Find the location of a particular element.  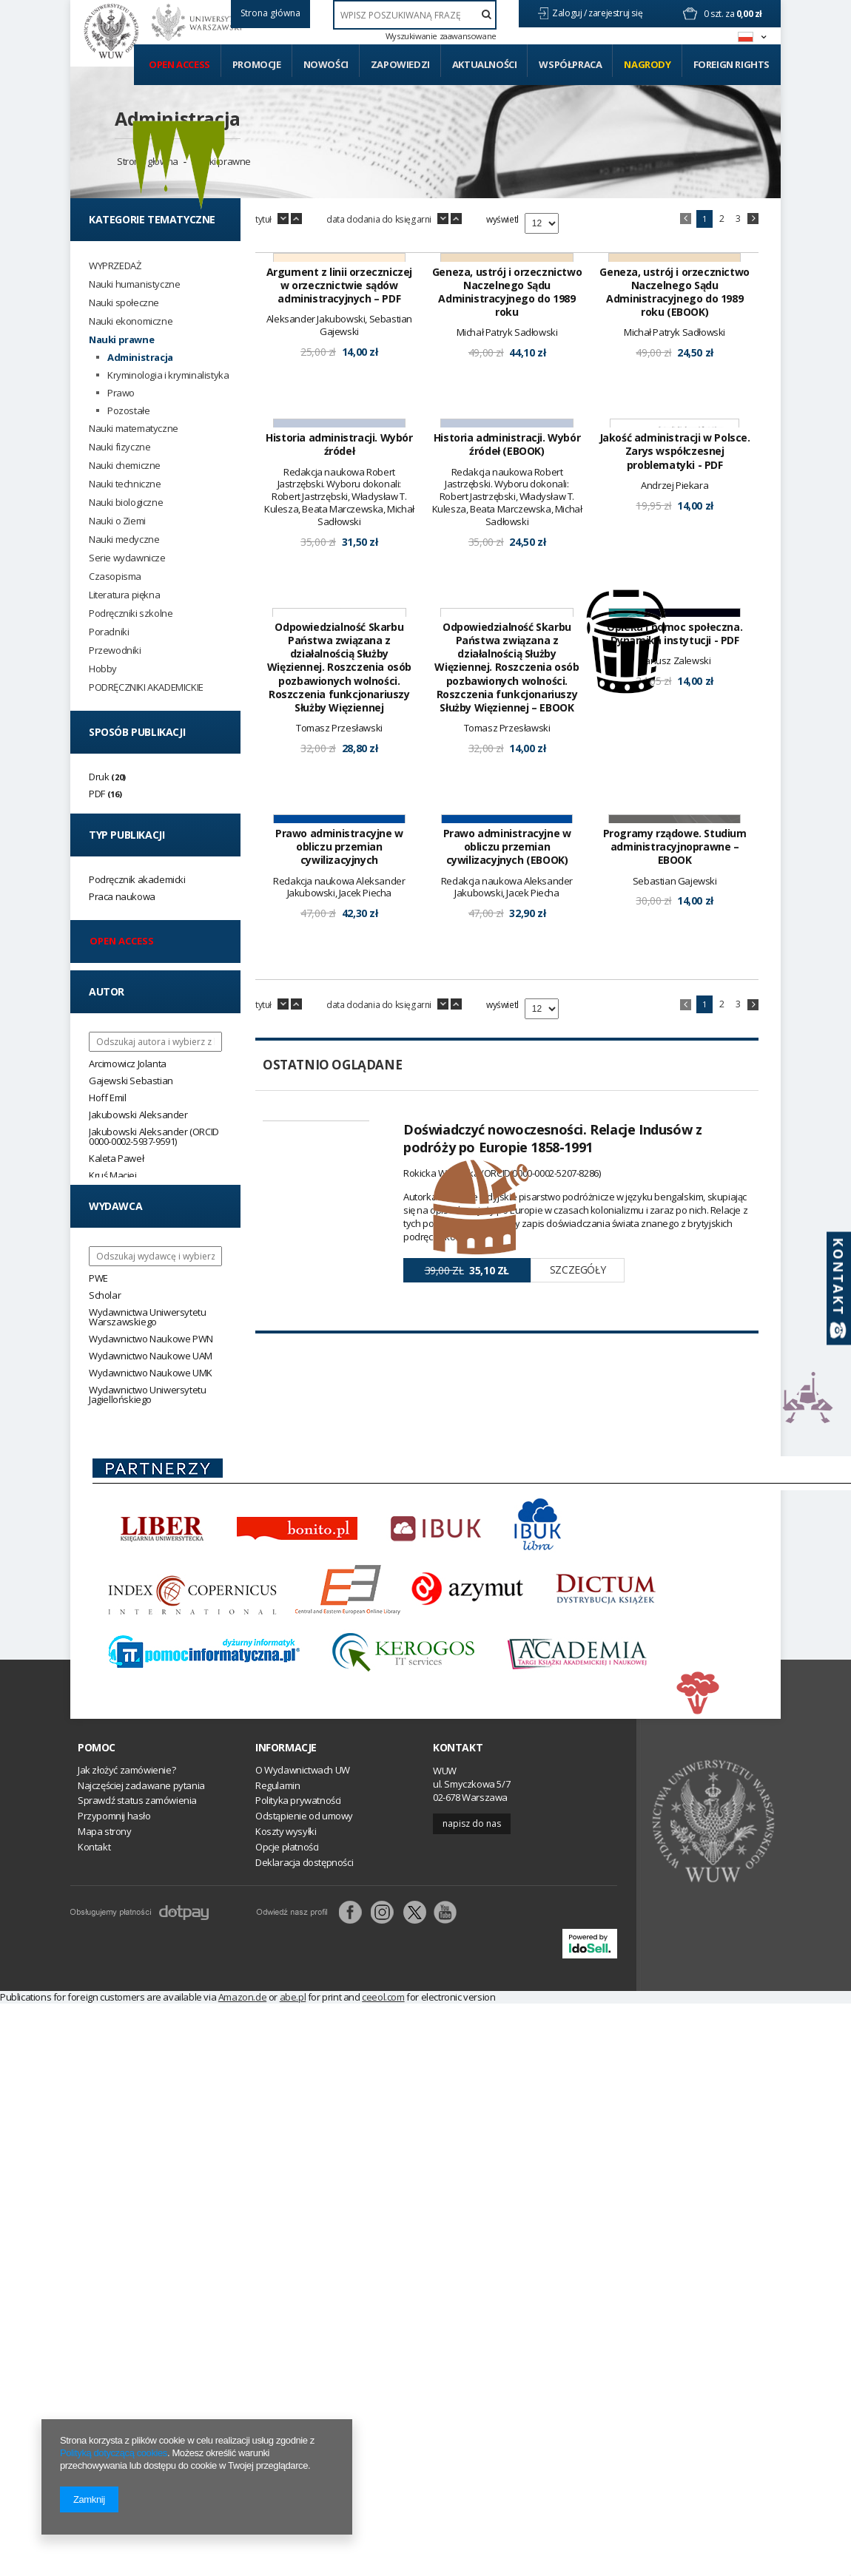

mars pathfinder rover or space exploration feature is located at coordinates (807, 1399).